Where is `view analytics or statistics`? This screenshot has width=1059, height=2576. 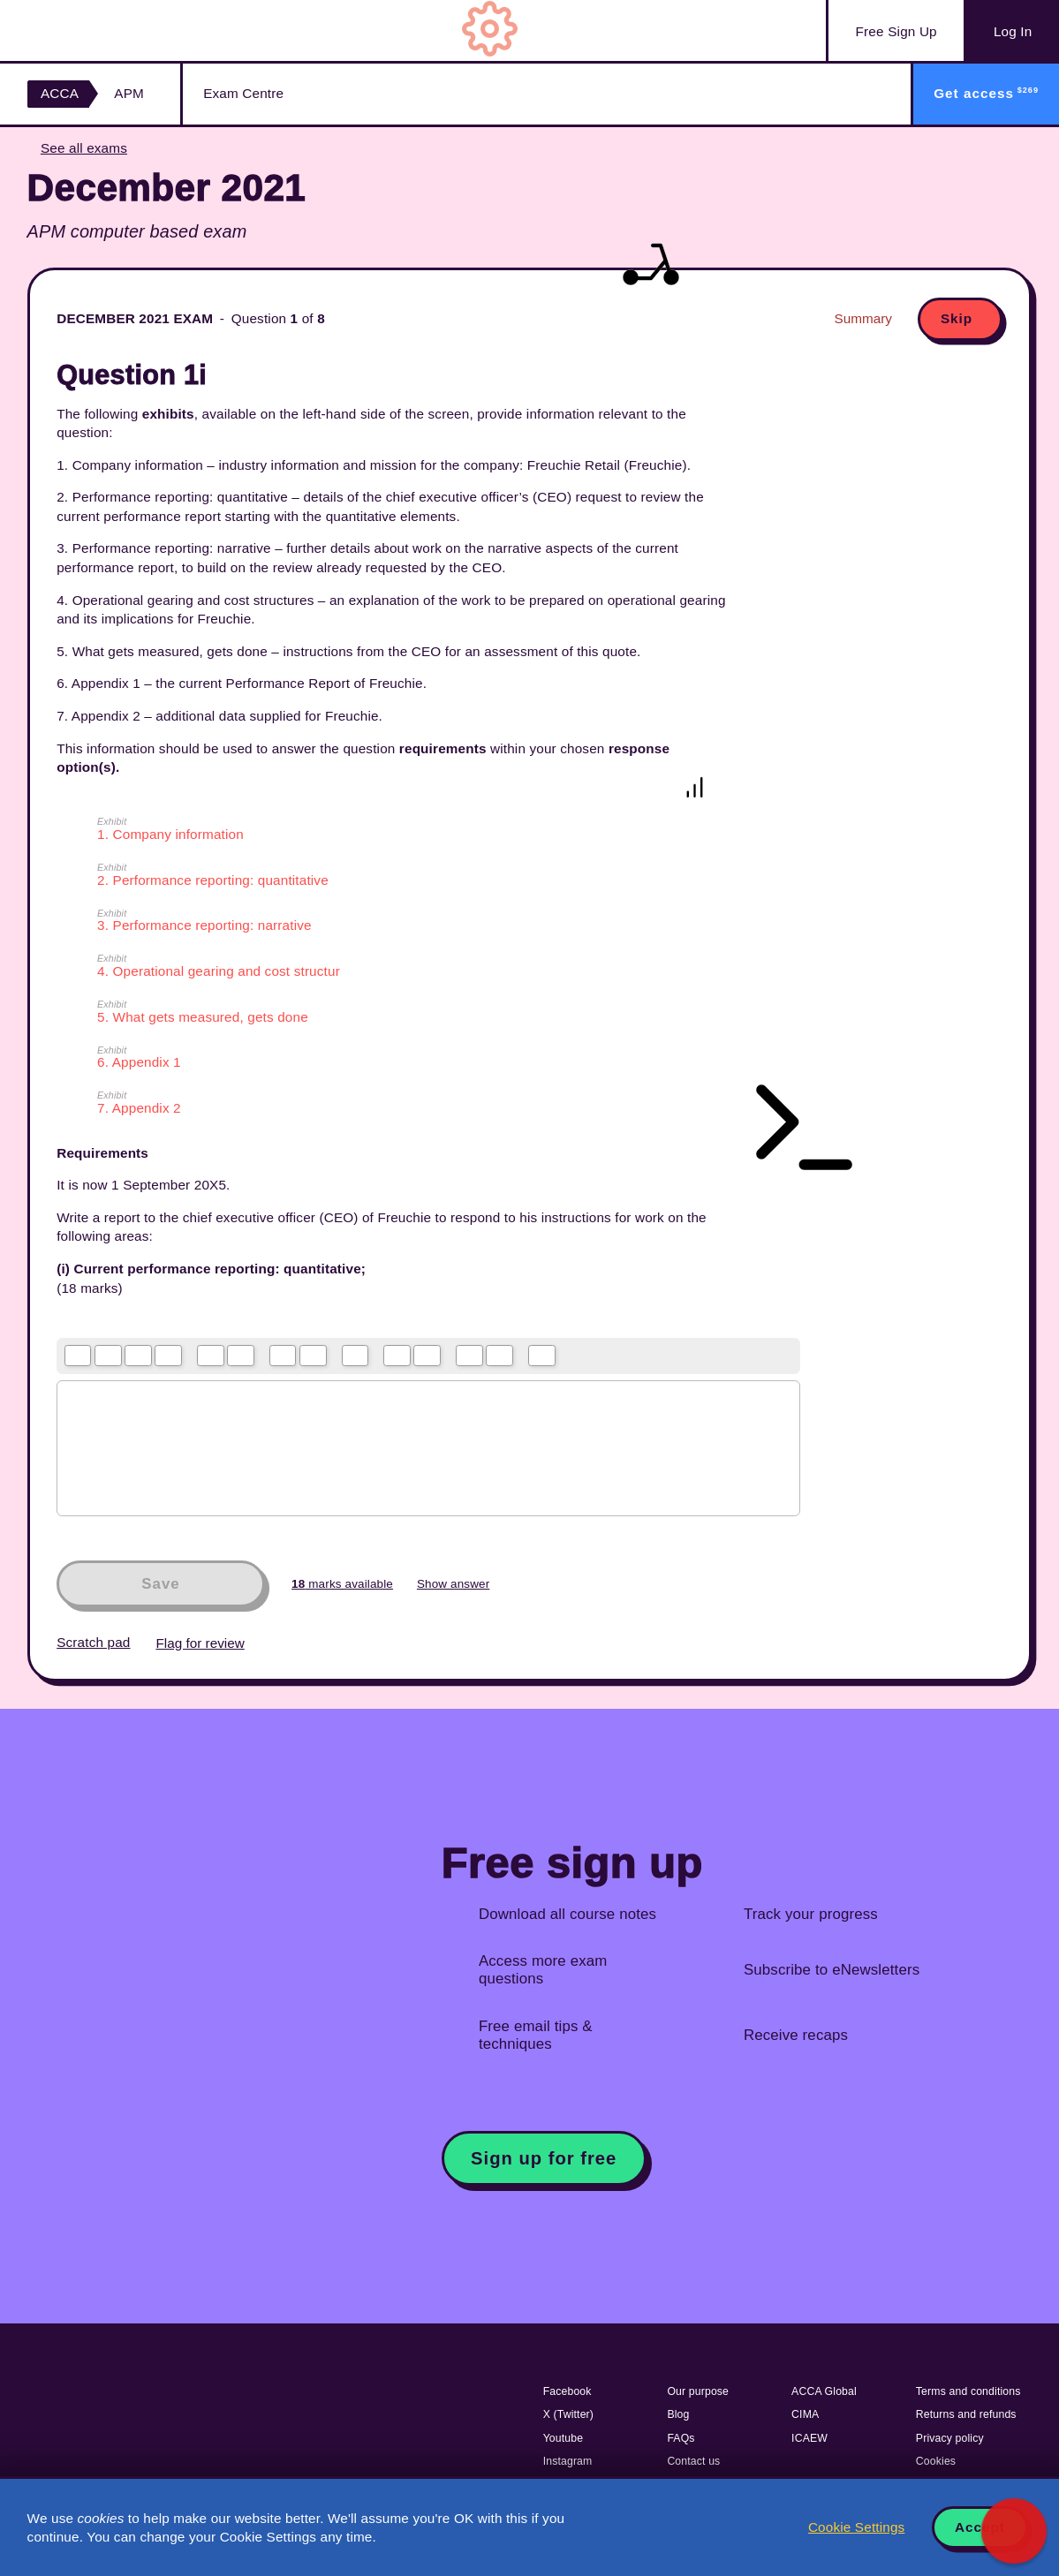
view analytics or statistics is located at coordinates (694, 787).